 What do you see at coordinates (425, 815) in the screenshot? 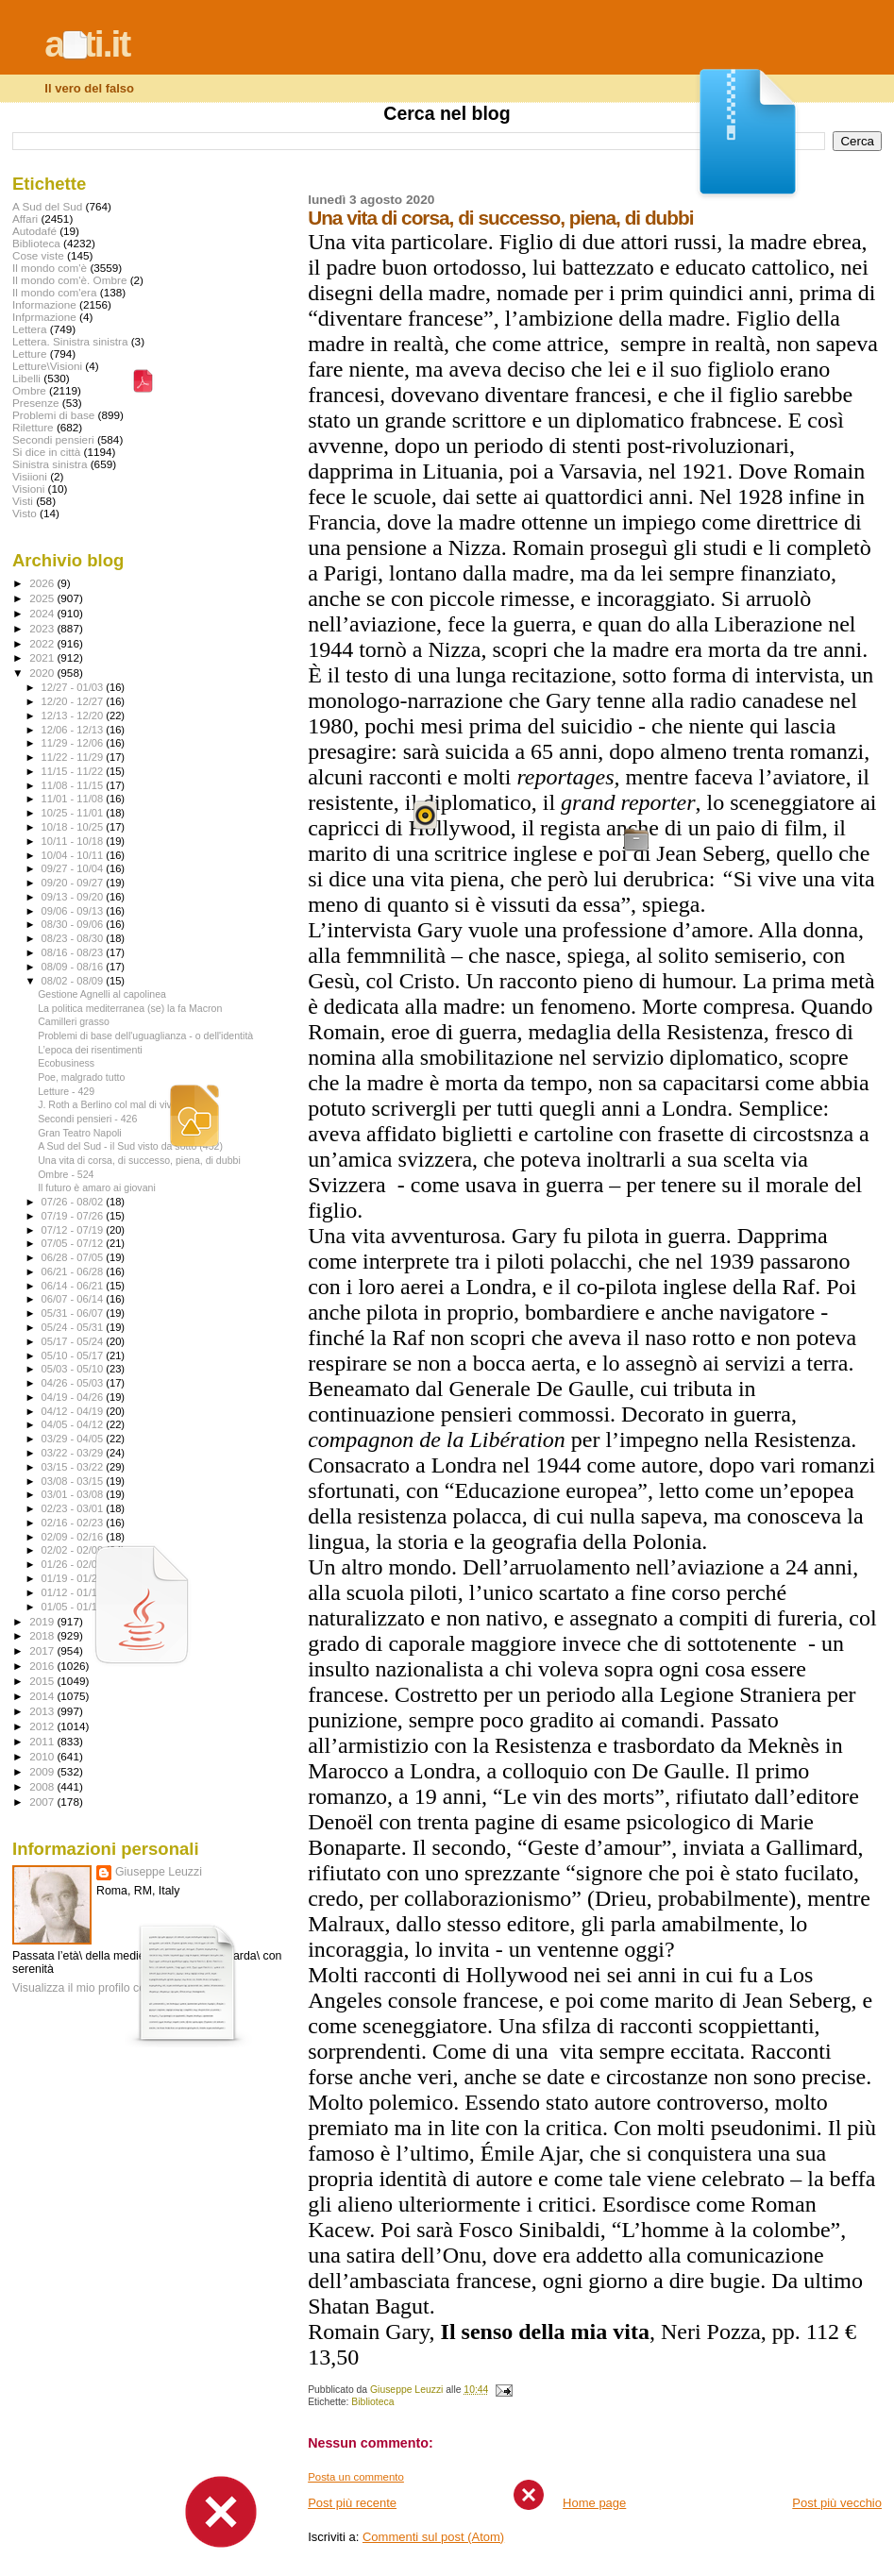
I see `open rhythmbox music player` at bounding box center [425, 815].